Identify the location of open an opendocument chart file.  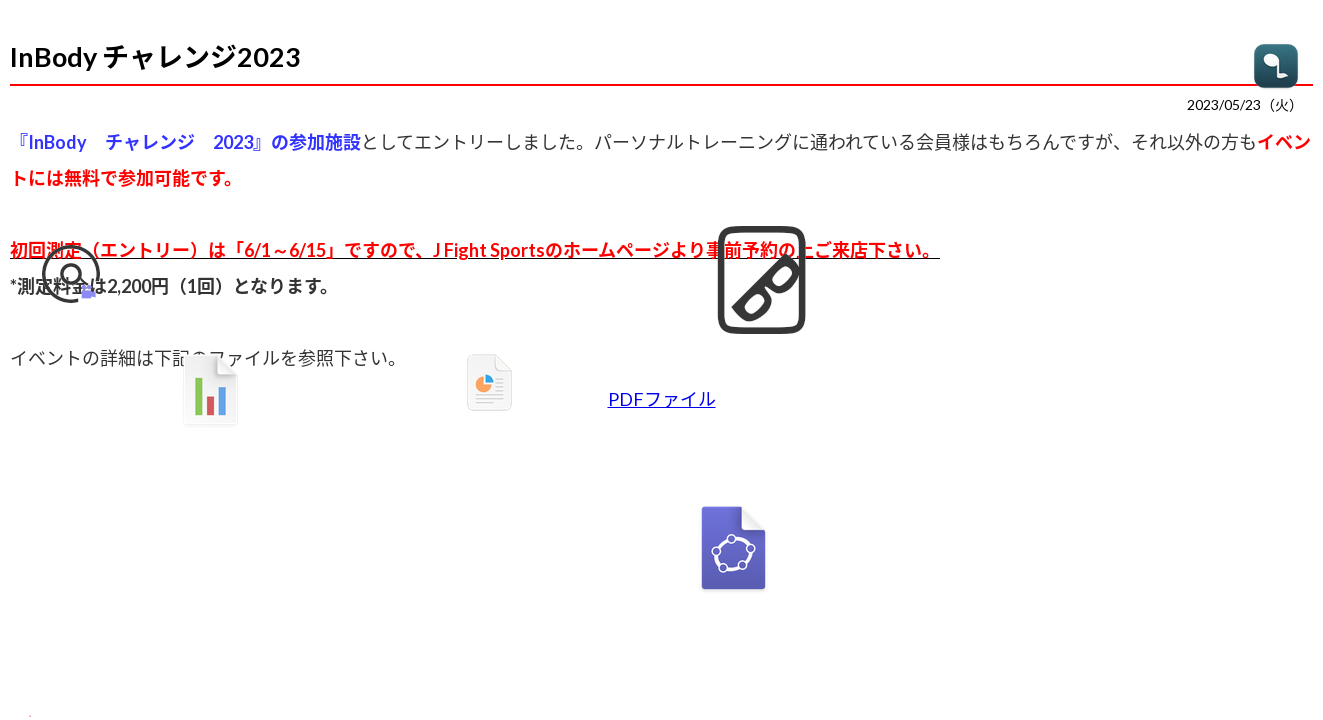
(210, 389).